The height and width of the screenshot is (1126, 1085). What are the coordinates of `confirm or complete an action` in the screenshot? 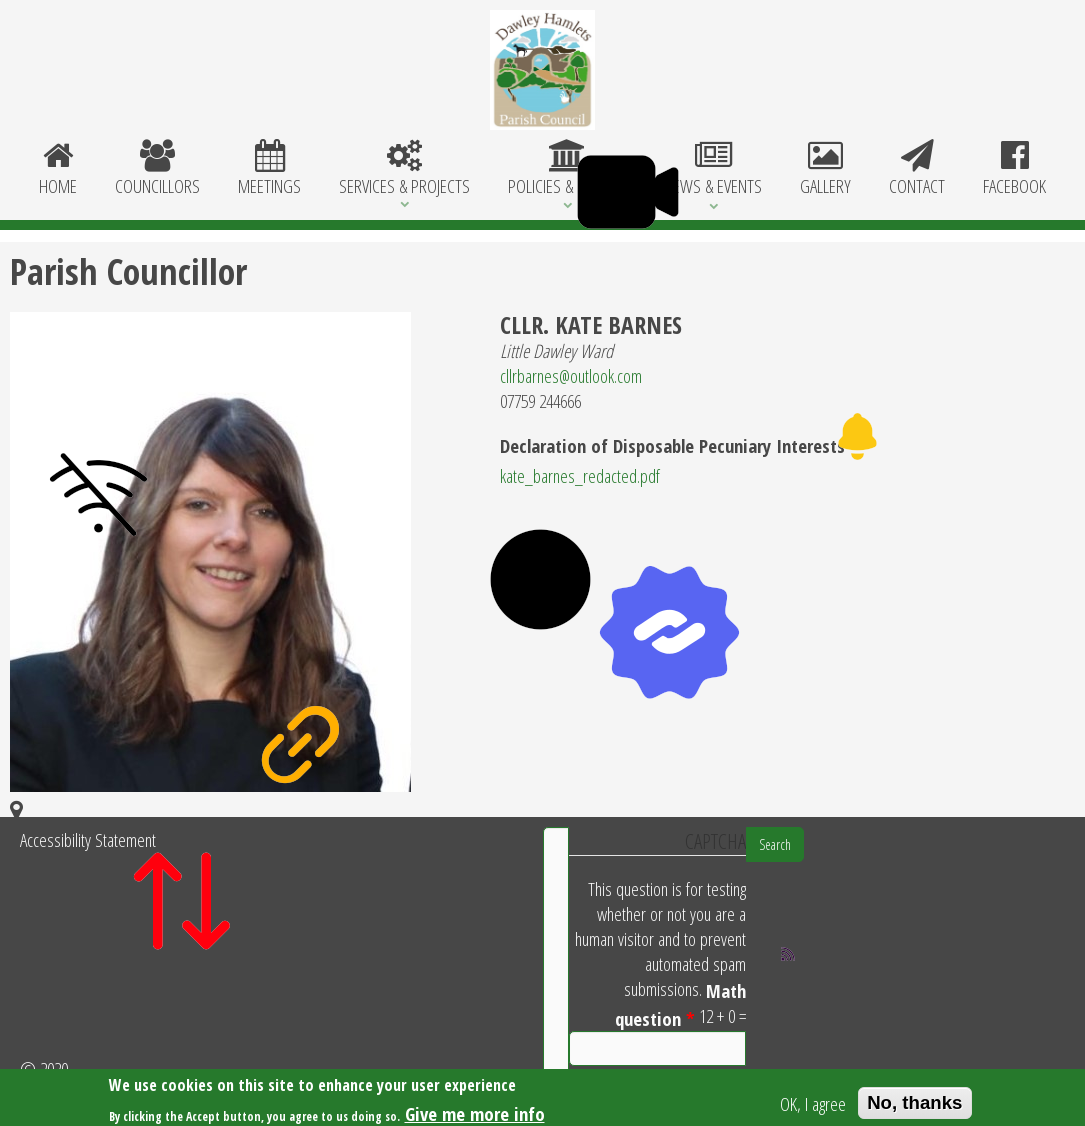 It's located at (540, 579).